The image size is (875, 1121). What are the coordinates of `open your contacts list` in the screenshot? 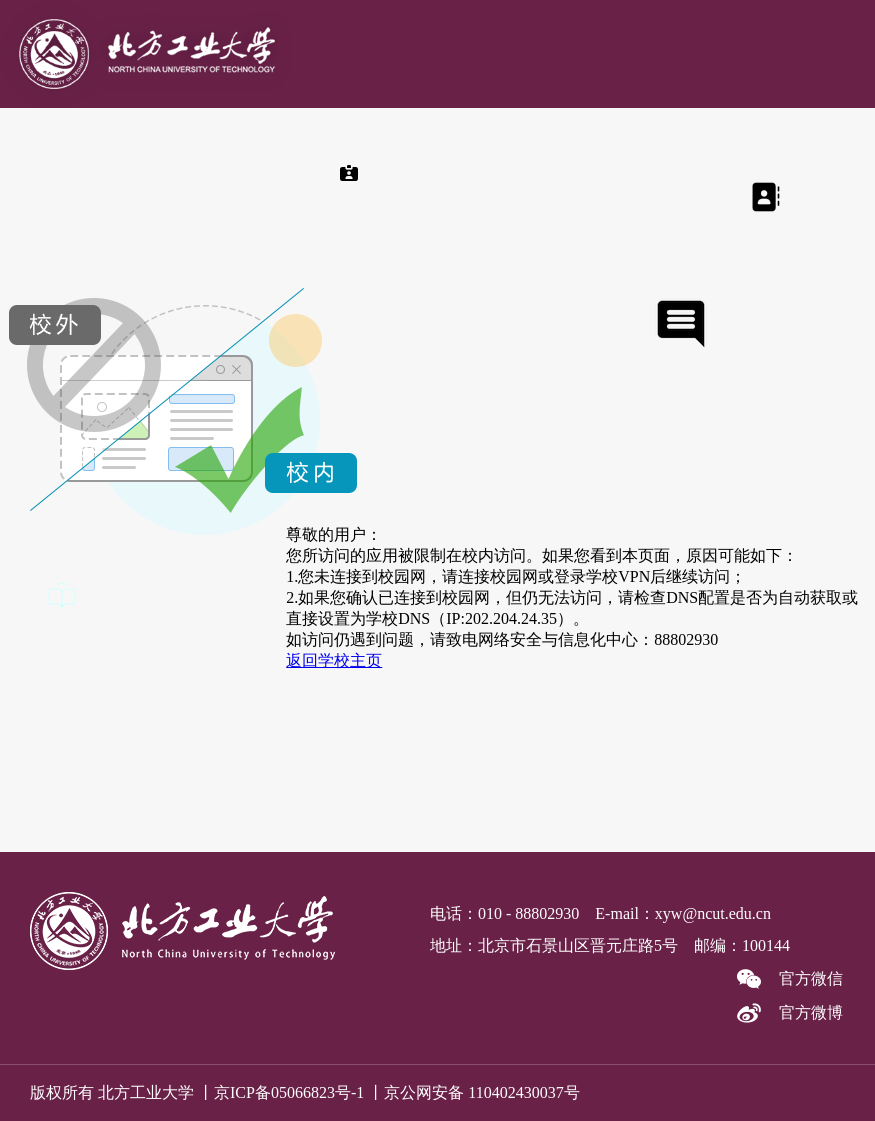 It's located at (765, 197).